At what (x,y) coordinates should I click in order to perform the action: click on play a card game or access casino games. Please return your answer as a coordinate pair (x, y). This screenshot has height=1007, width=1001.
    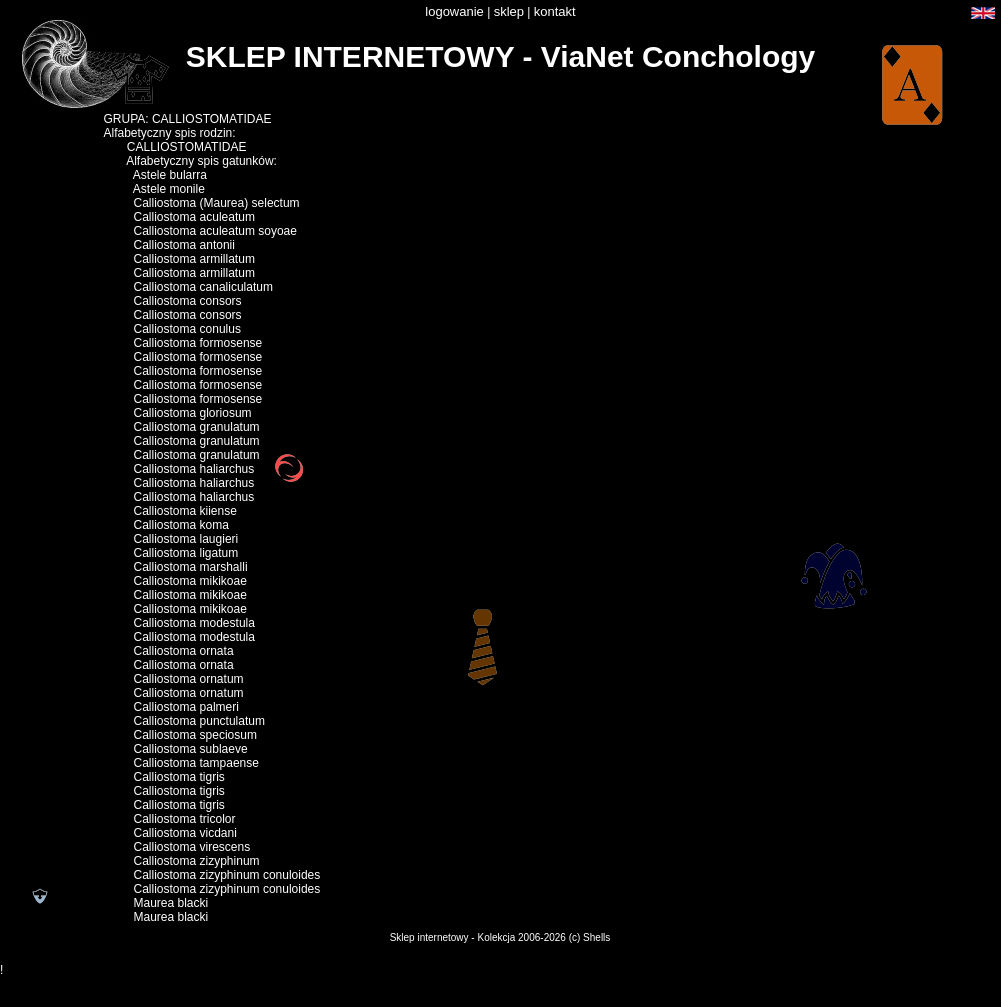
    Looking at the image, I should click on (912, 85).